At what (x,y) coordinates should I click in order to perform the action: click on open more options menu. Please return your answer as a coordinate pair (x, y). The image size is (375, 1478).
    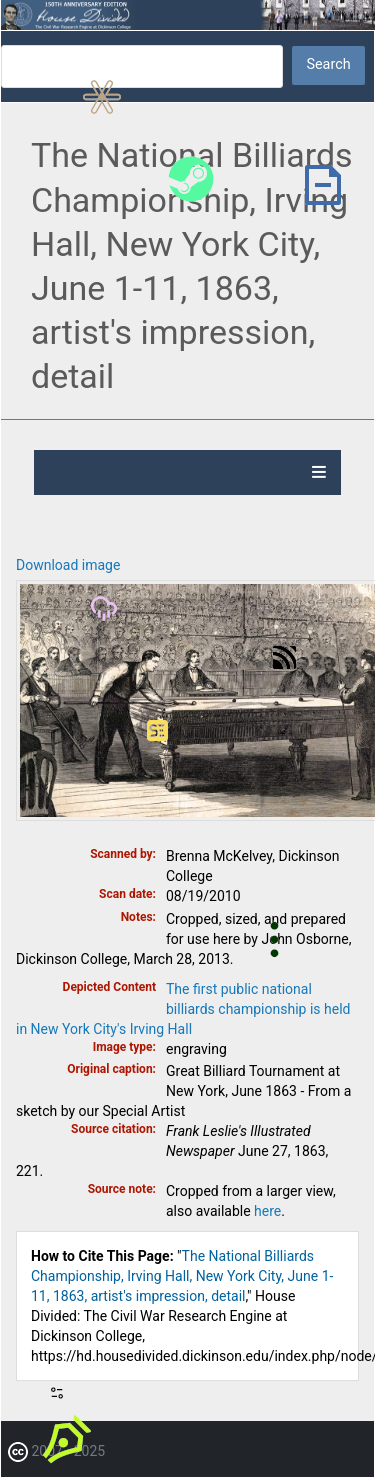
    Looking at the image, I should click on (274, 939).